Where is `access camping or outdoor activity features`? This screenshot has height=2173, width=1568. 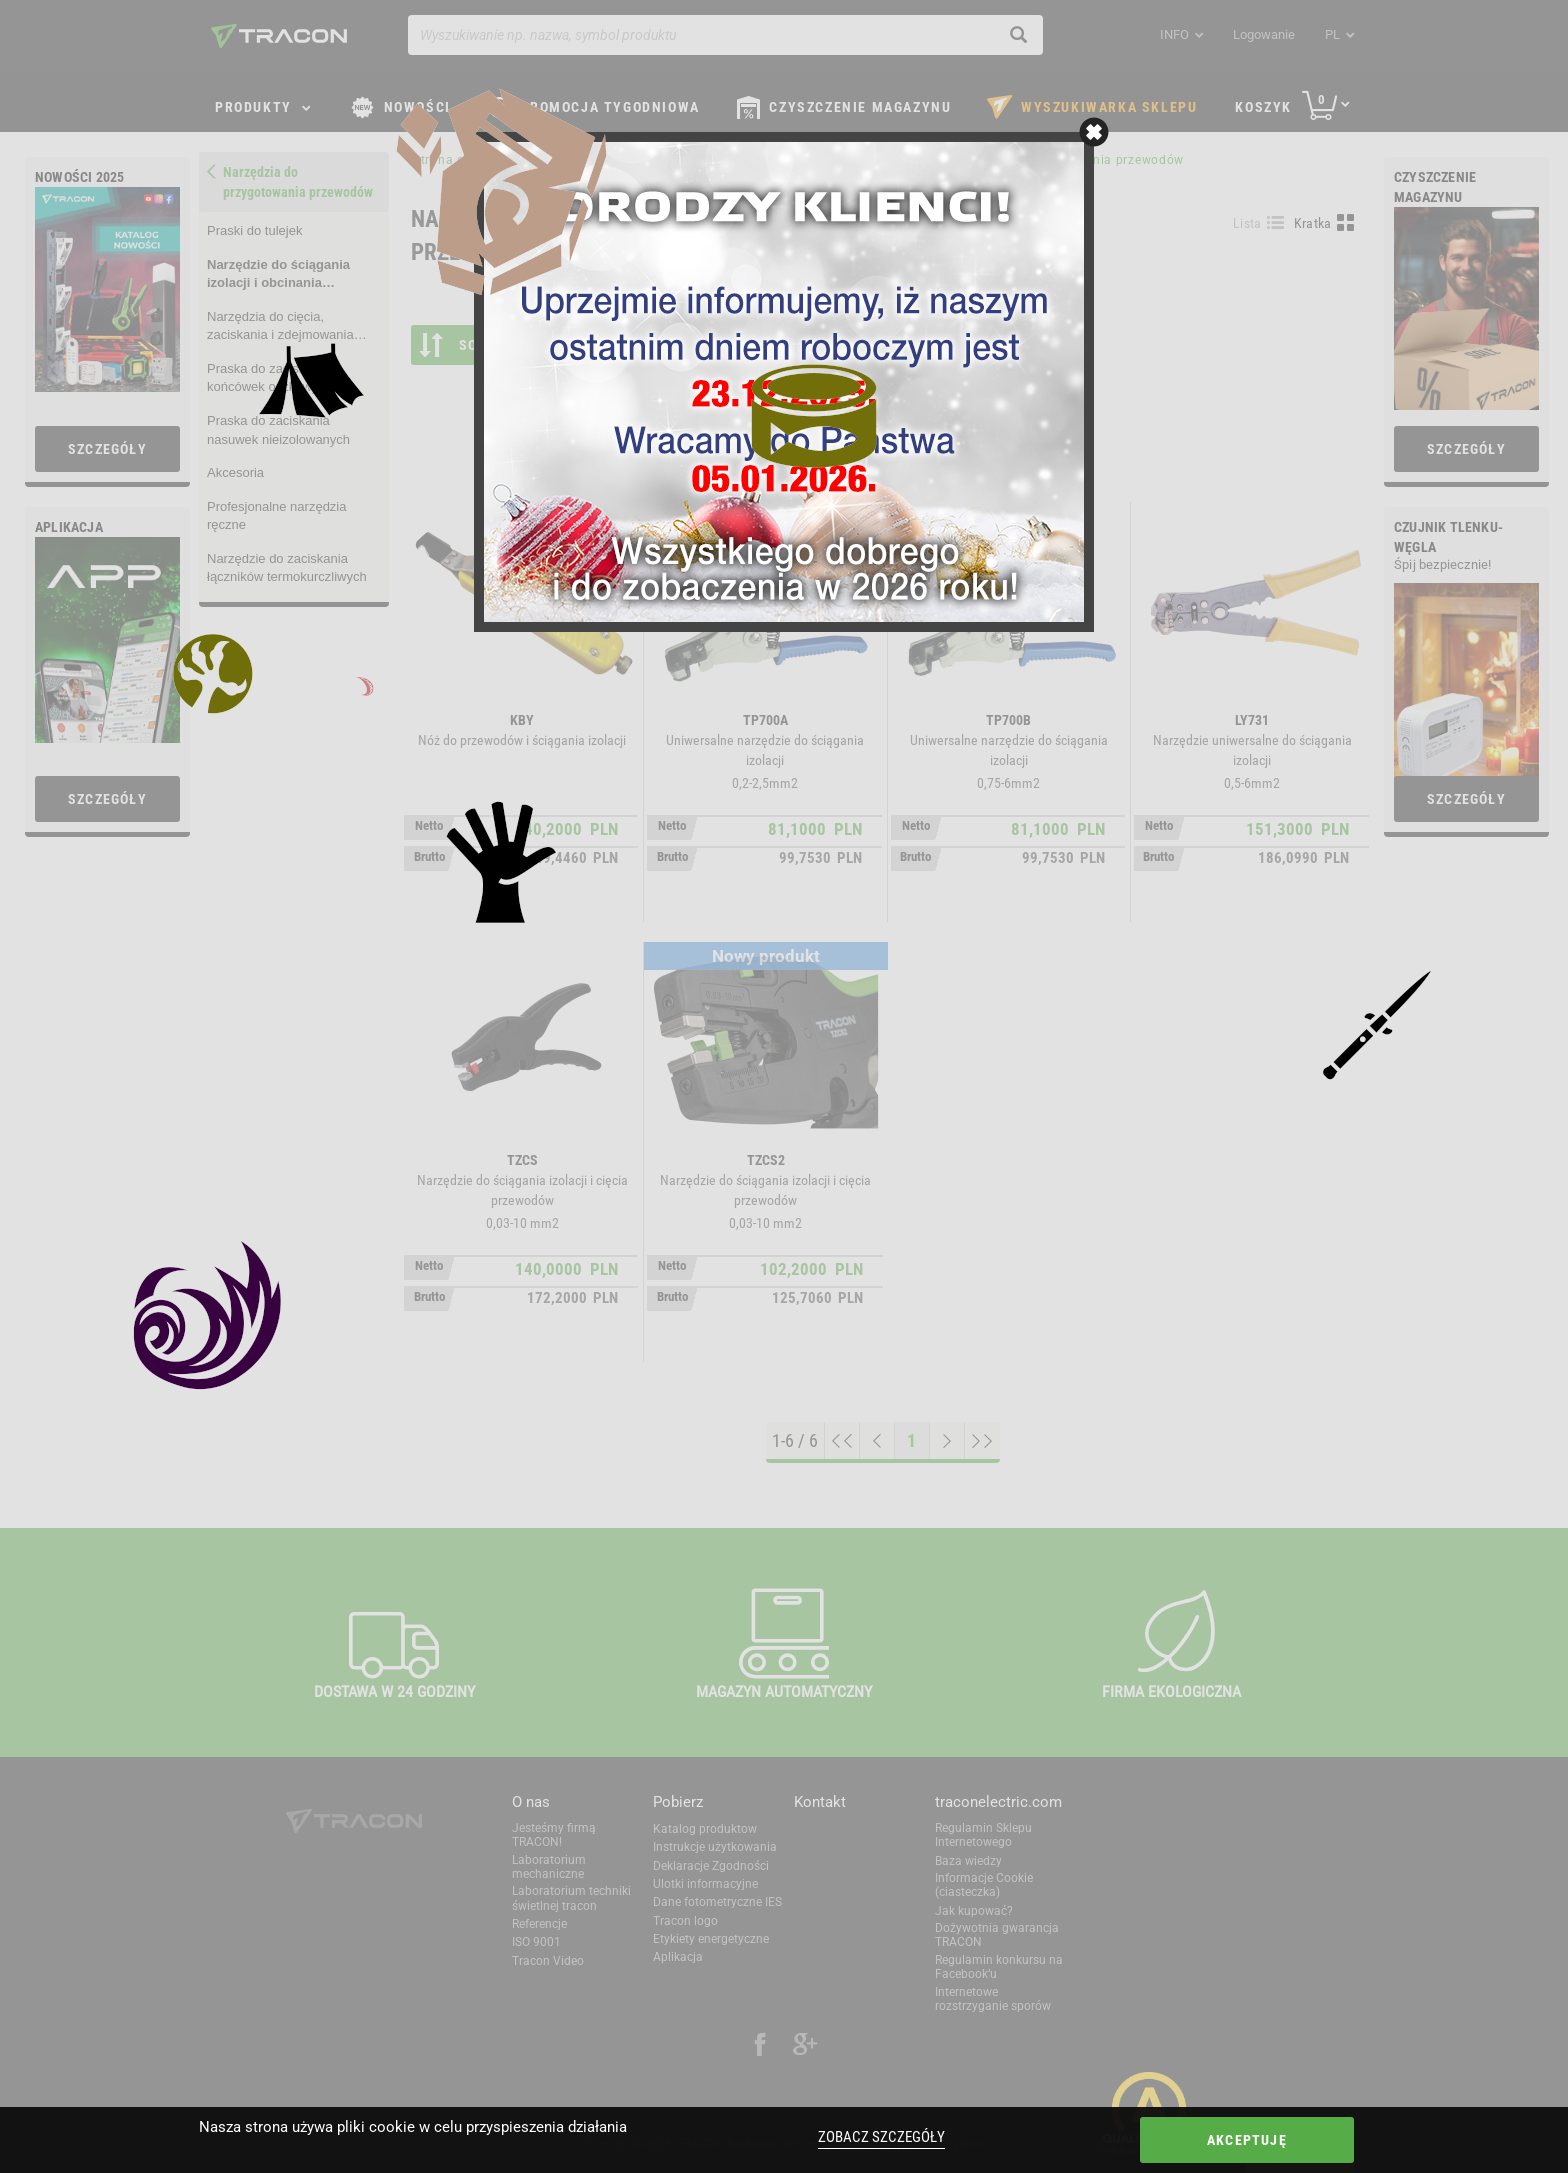 access camping or outdoor activity features is located at coordinates (311, 380).